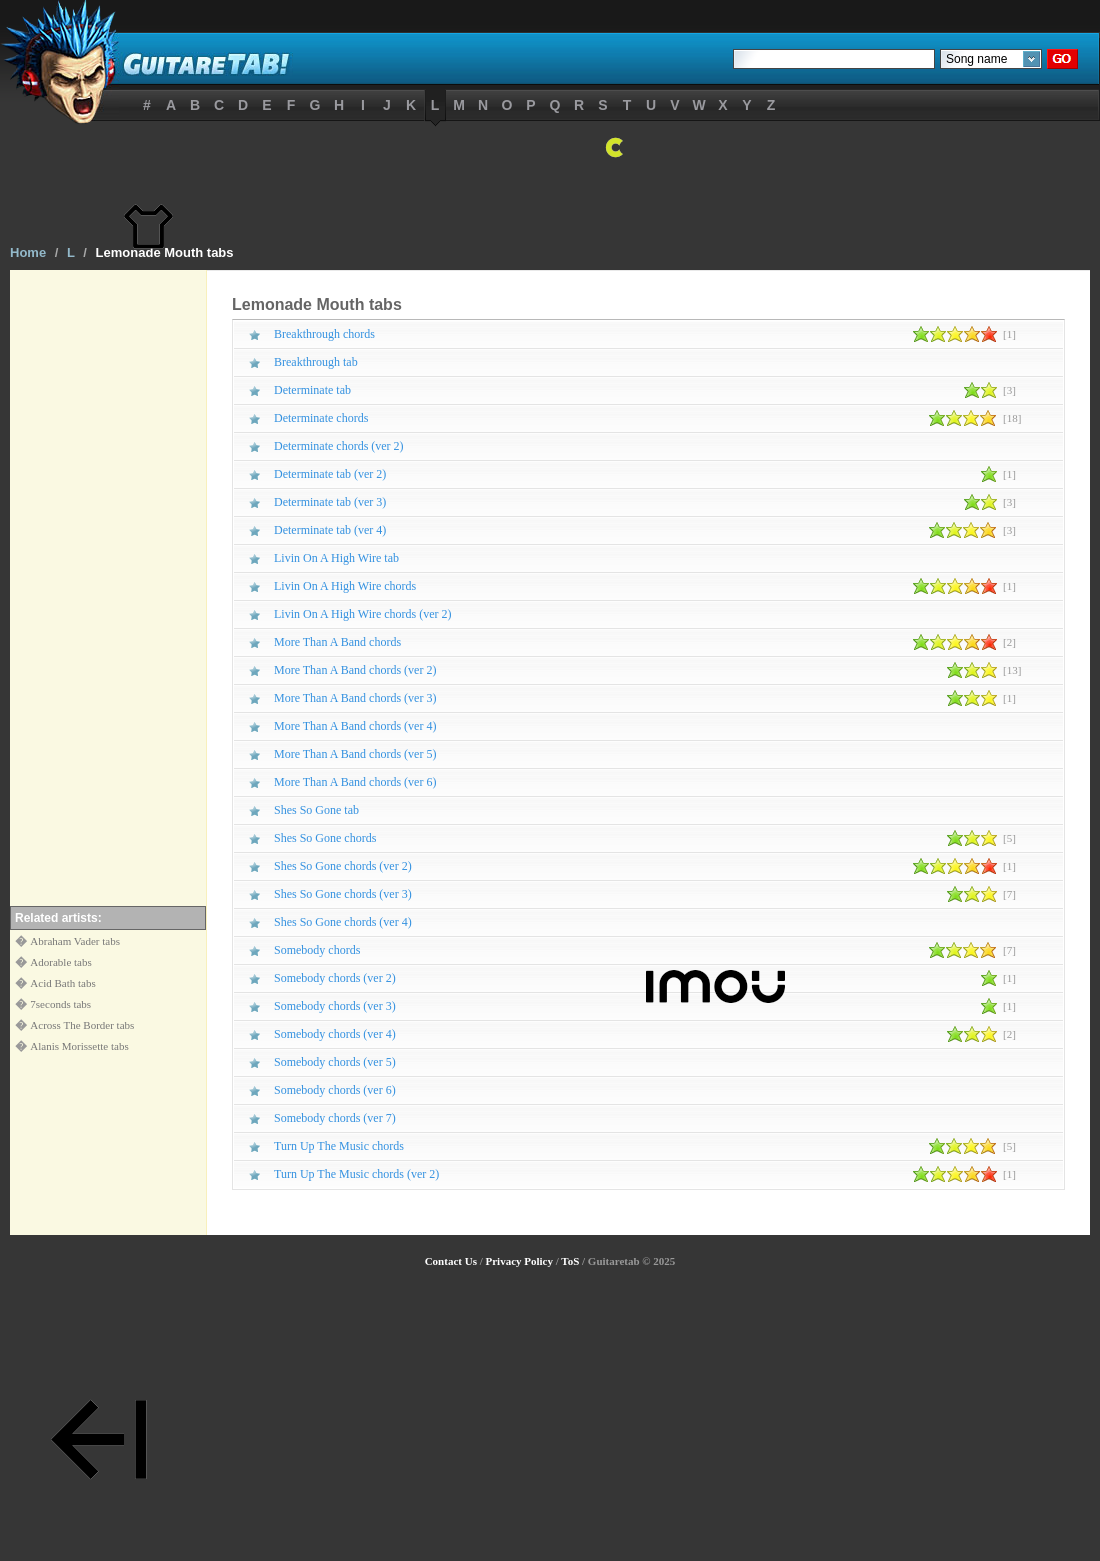 Image resolution: width=1100 pixels, height=1561 pixels. I want to click on expand panel to the left, so click(101, 1439).